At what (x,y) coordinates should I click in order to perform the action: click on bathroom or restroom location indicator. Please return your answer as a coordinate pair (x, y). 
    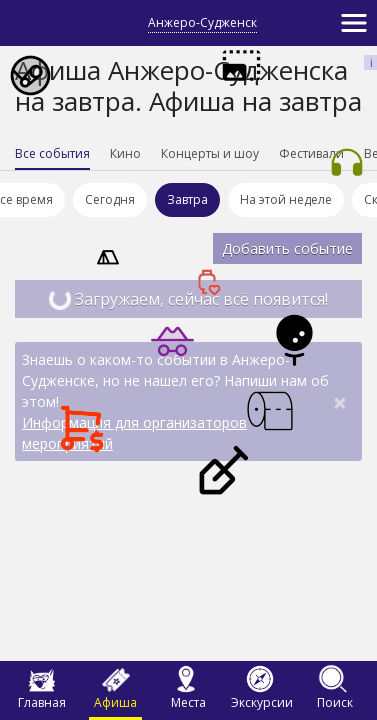
    Looking at the image, I should click on (270, 411).